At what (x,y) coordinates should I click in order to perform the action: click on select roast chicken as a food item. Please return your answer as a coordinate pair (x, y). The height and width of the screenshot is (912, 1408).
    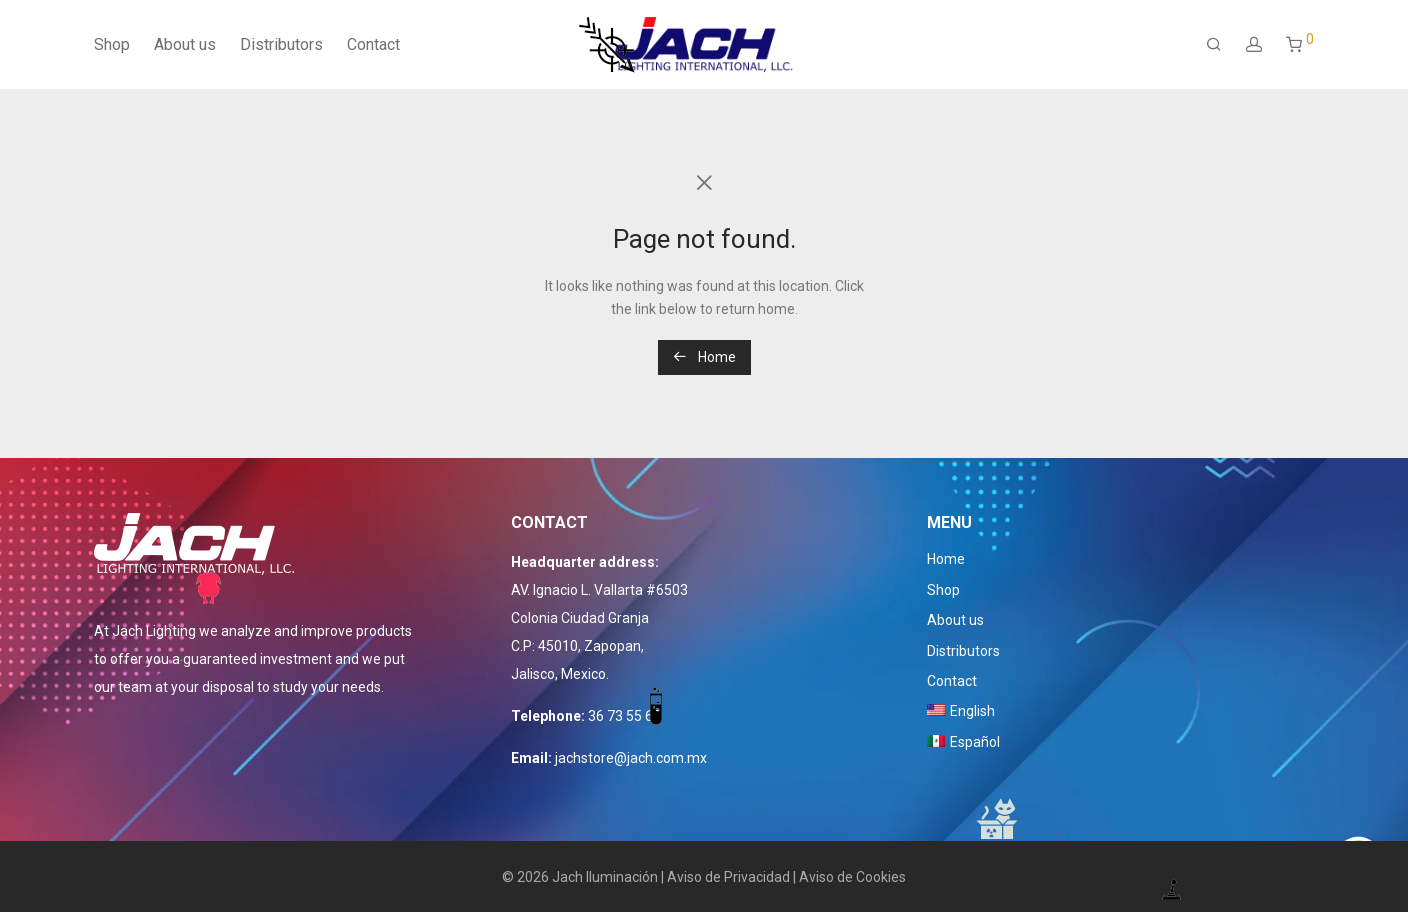
    Looking at the image, I should click on (209, 588).